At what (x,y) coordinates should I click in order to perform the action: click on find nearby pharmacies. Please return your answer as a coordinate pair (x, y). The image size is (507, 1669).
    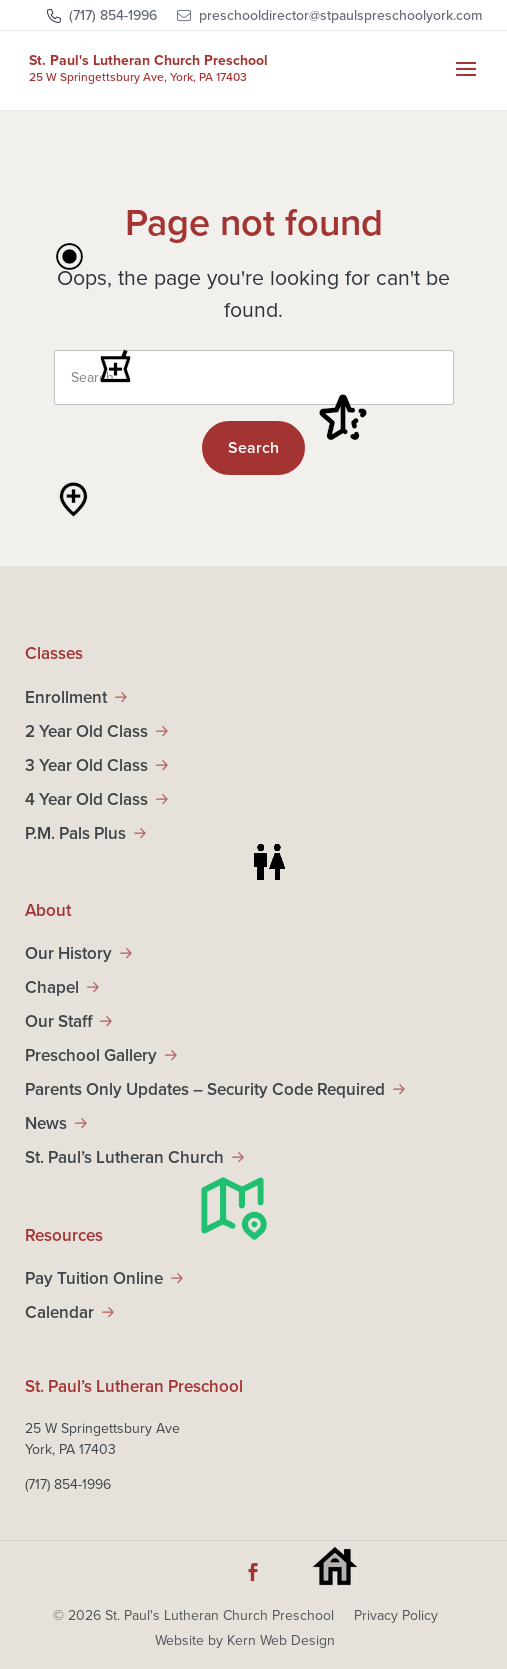
    Looking at the image, I should click on (115, 367).